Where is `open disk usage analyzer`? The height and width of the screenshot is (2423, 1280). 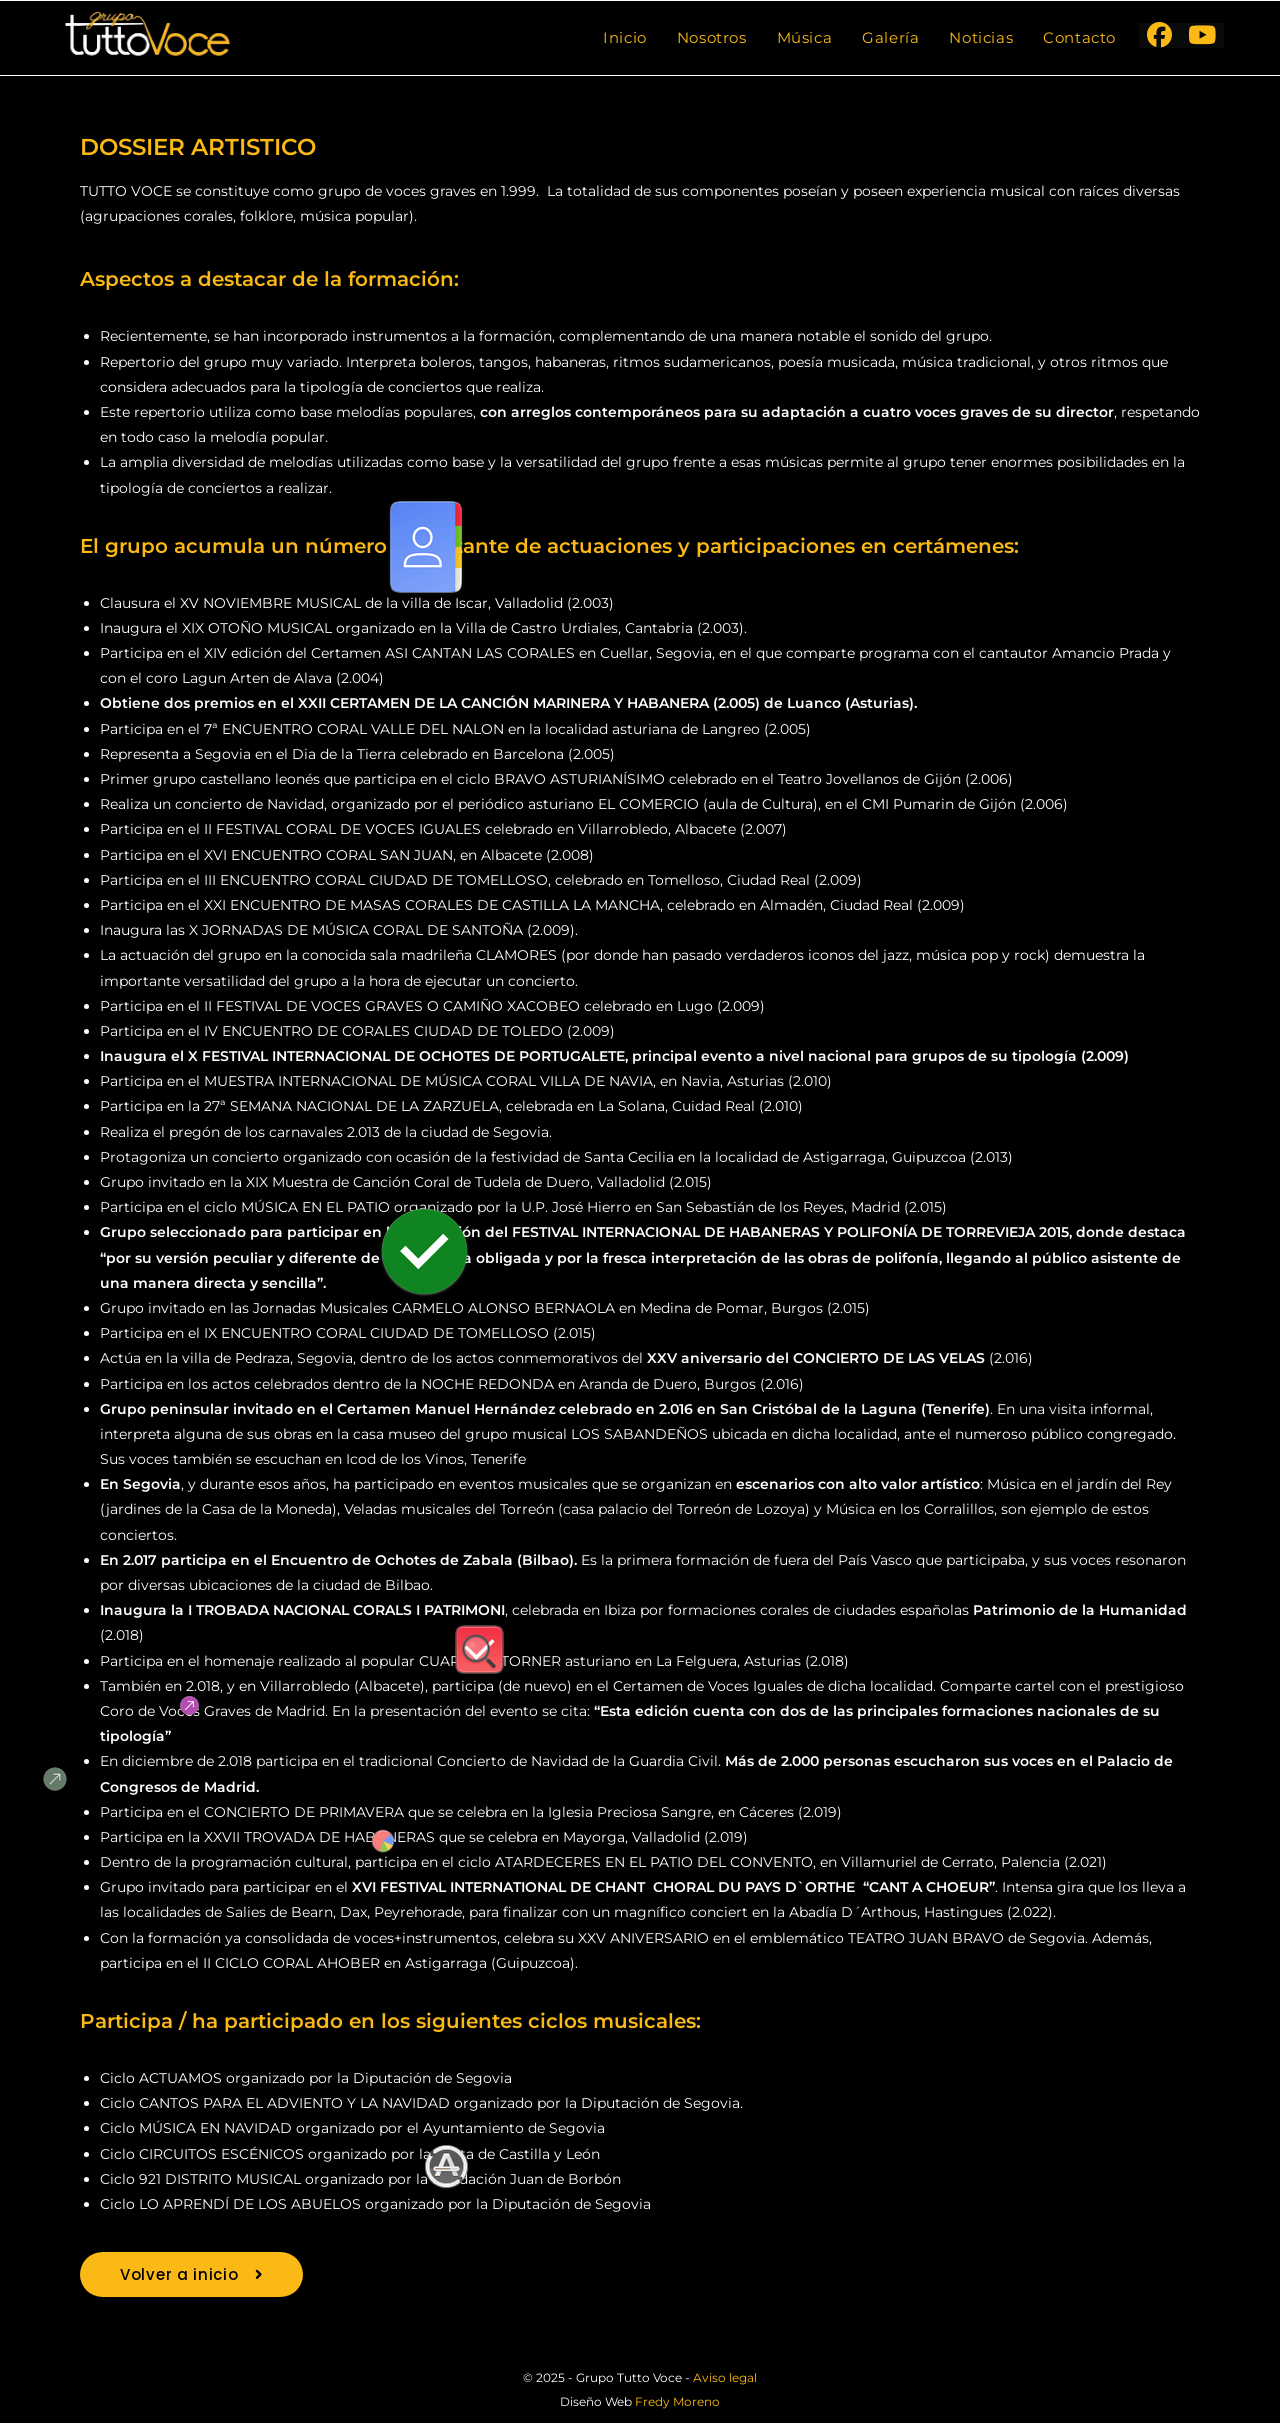
open disk usage analyzer is located at coordinates (383, 1841).